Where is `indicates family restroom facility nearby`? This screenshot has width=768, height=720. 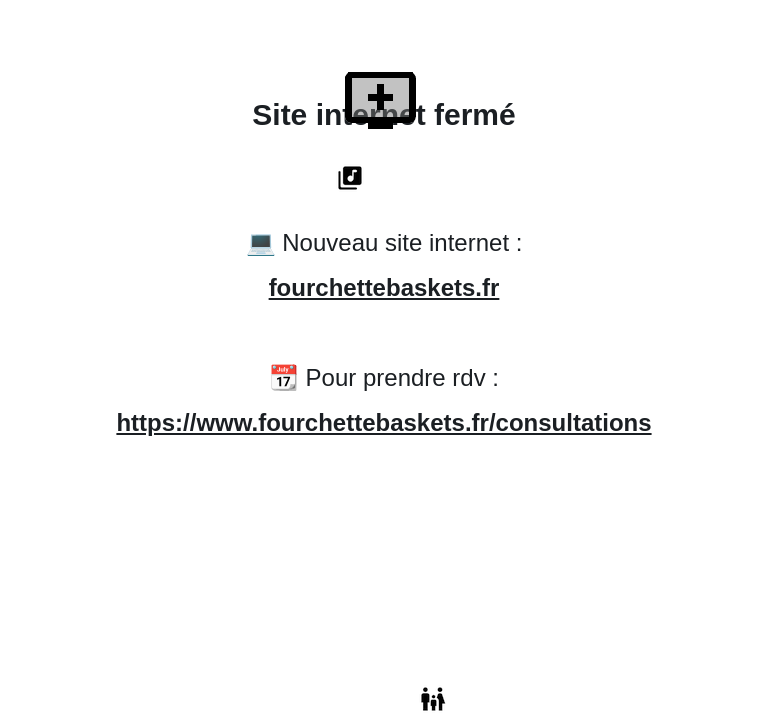 indicates family restroom facility nearby is located at coordinates (433, 699).